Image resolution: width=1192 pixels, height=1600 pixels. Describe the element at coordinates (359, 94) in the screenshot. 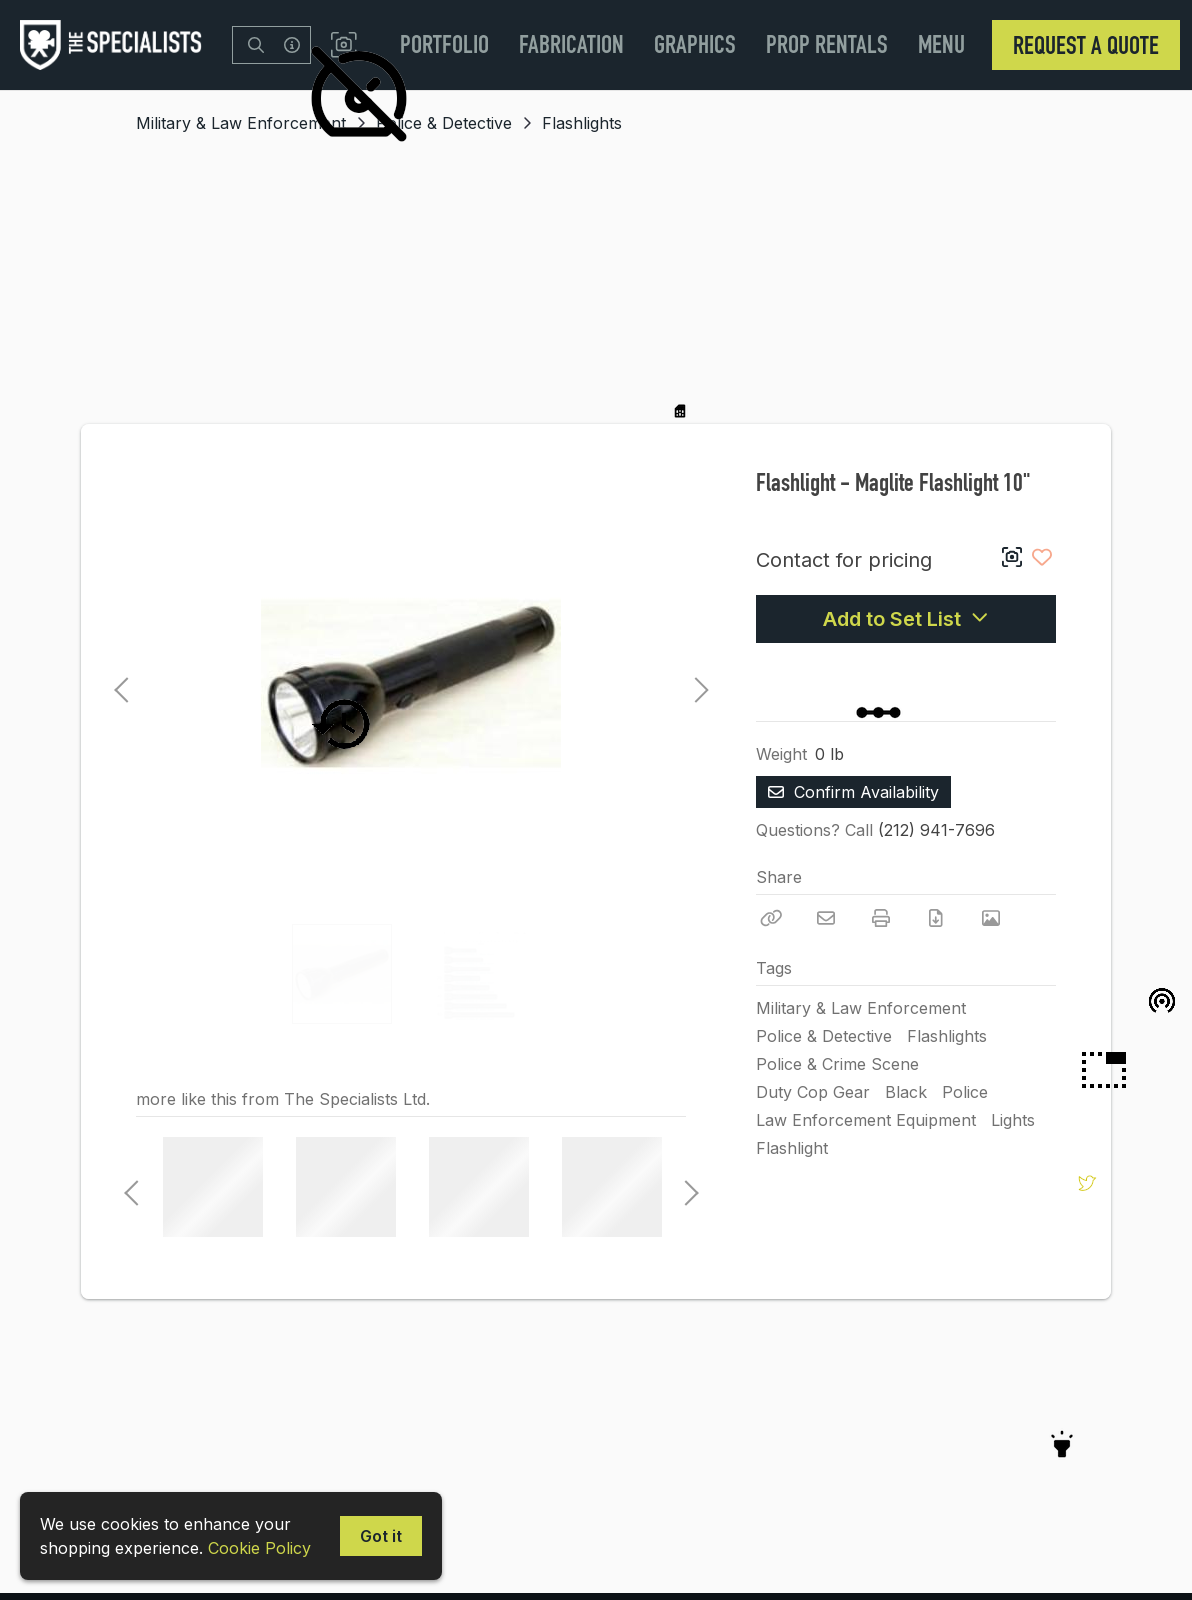

I see `dashboard view is disabled or unavailable` at that location.